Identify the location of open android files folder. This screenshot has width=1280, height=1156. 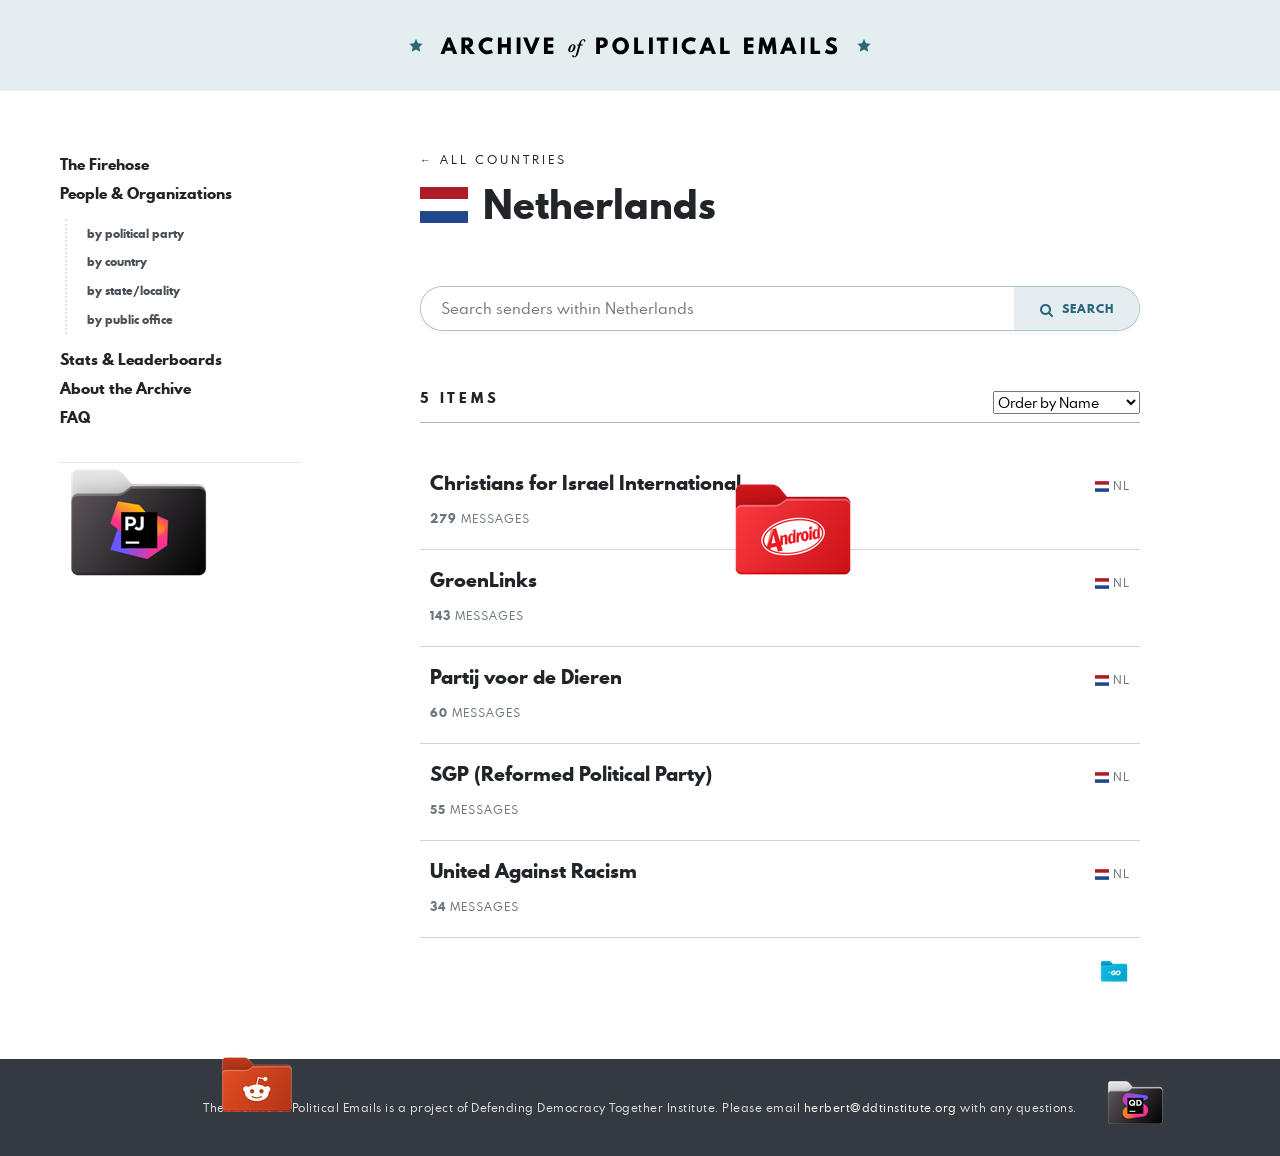
(792, 532).